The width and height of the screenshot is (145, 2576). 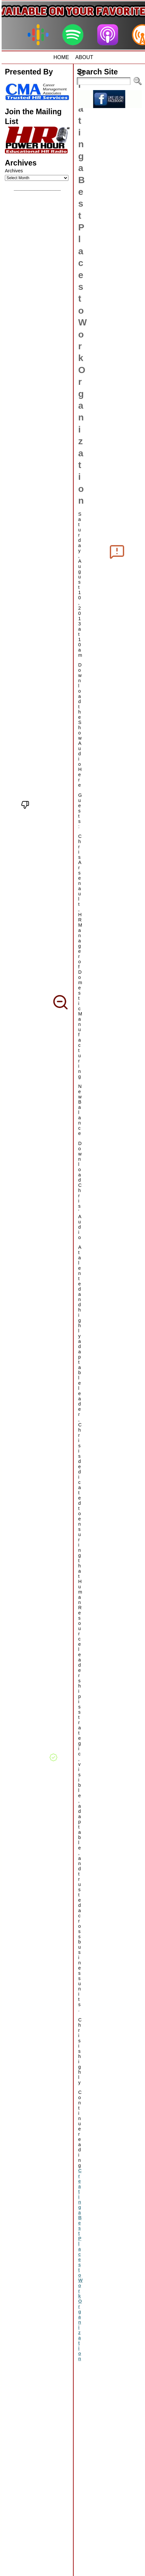 I want to click on zoom out to see more of the view, so click(x=60, y=1002).